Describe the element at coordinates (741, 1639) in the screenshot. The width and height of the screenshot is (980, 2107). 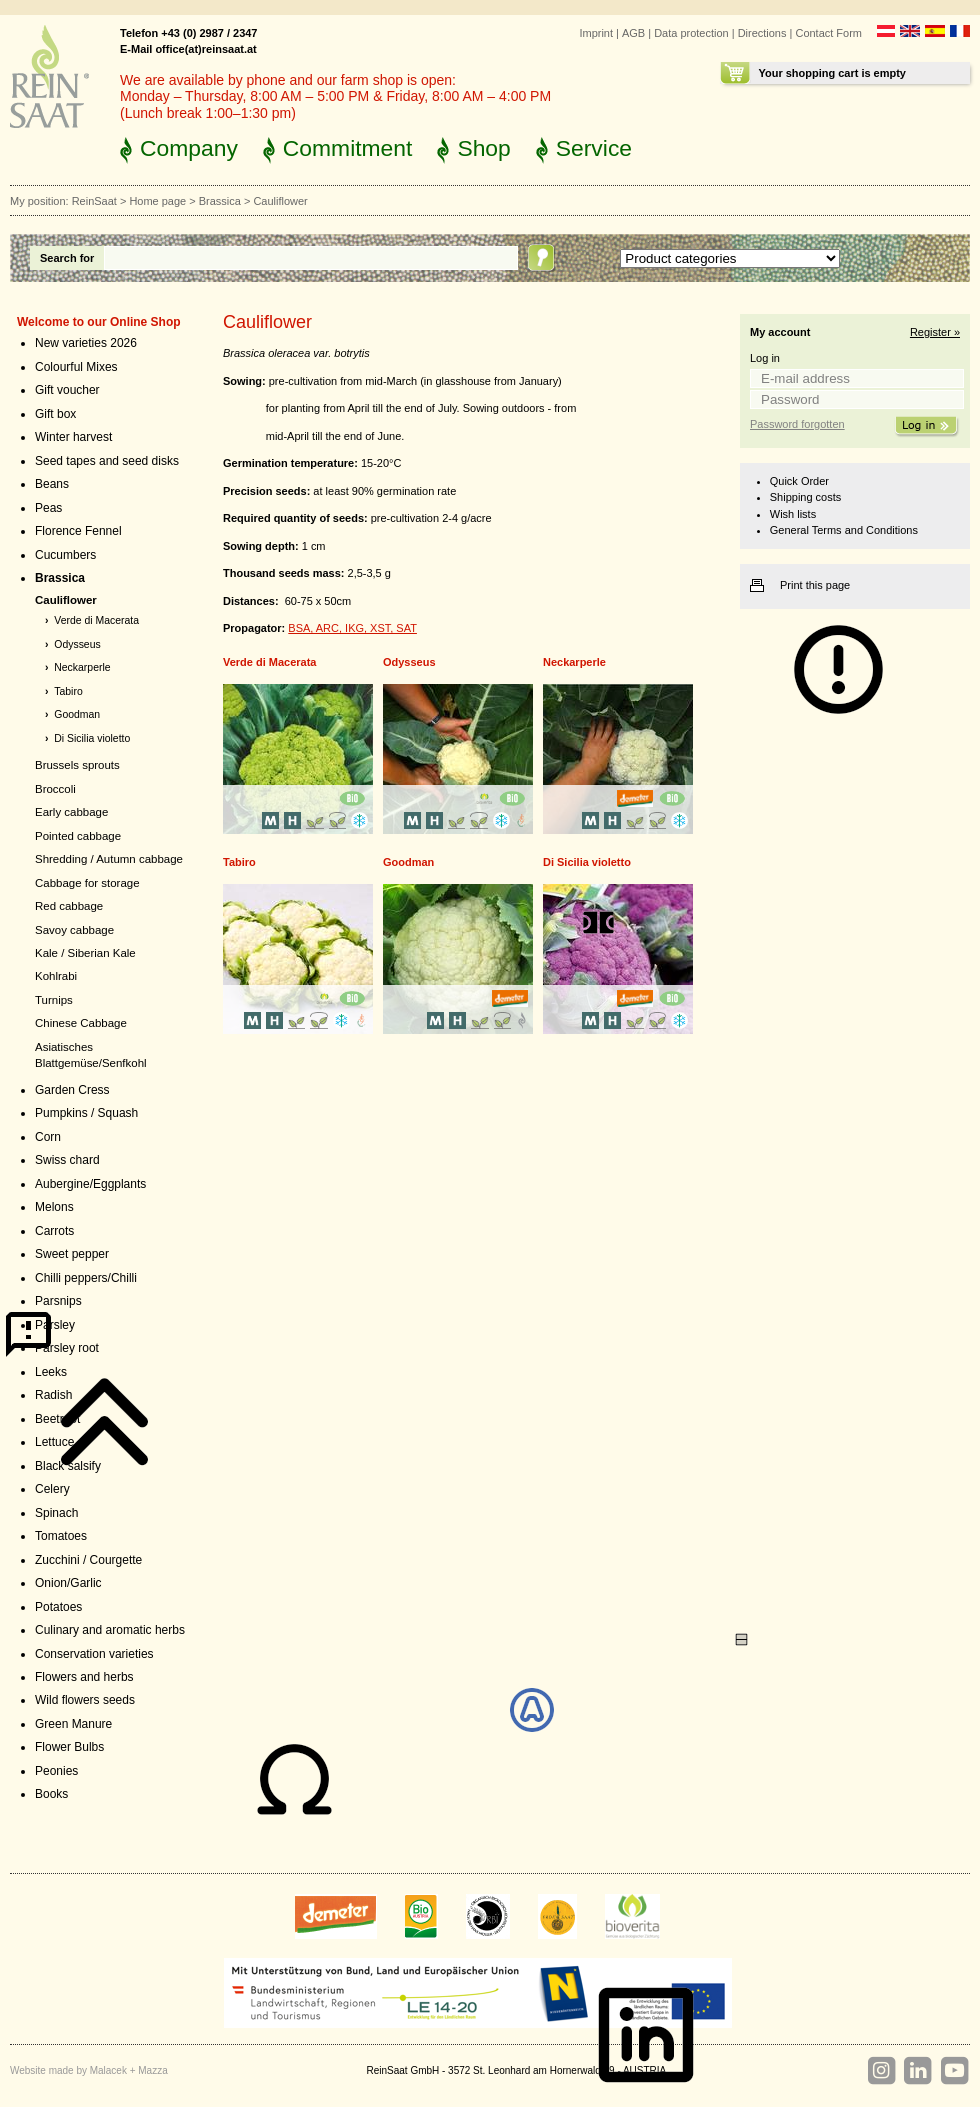
I see `split view into top and bottom panels` at that location.